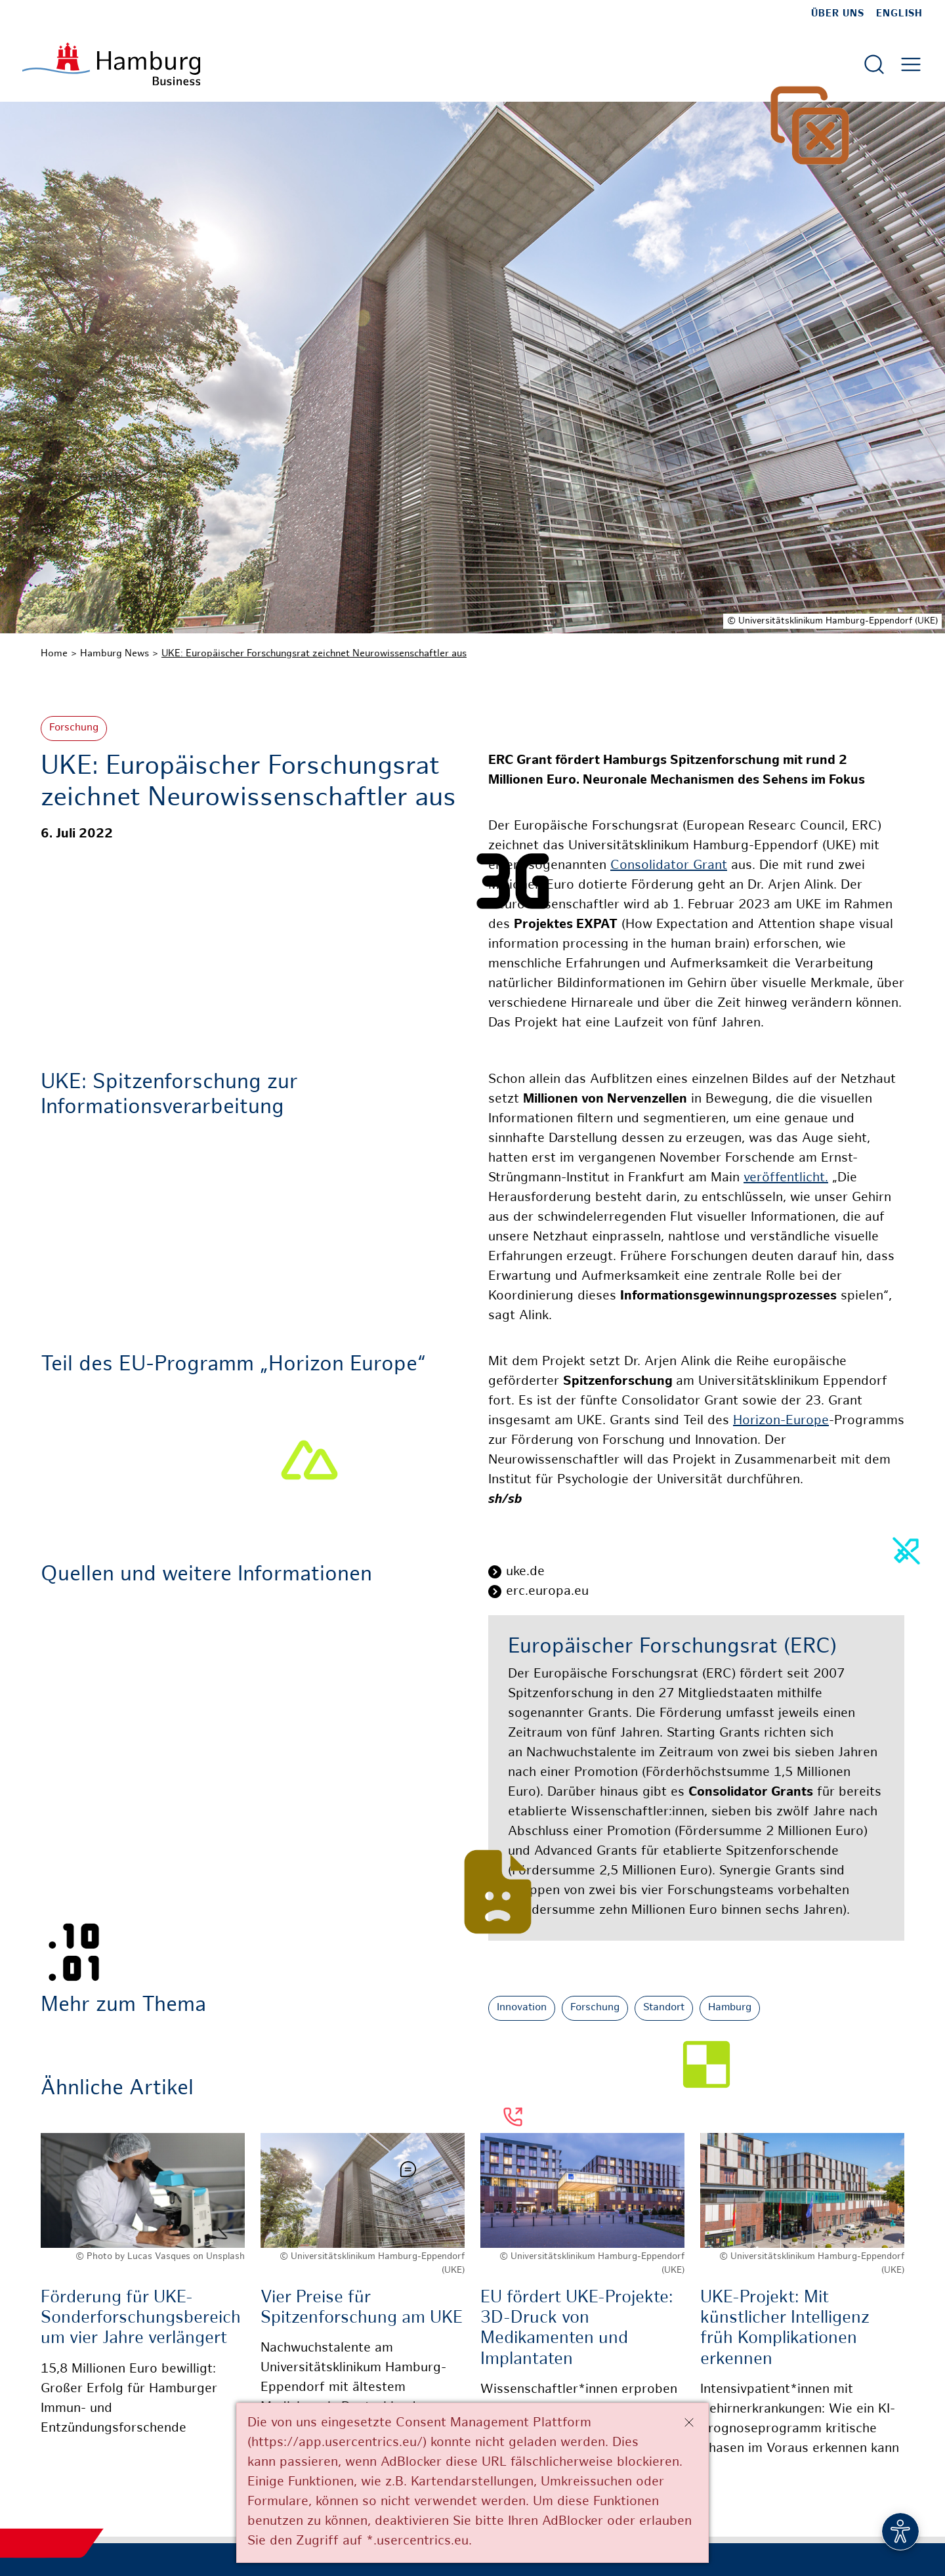 This screenshot has height=2576, width=945. What do you see at coordinates (513, 2117) in the screenshot?
I see `make an outgoing call` at bounding box center [513, 2117].